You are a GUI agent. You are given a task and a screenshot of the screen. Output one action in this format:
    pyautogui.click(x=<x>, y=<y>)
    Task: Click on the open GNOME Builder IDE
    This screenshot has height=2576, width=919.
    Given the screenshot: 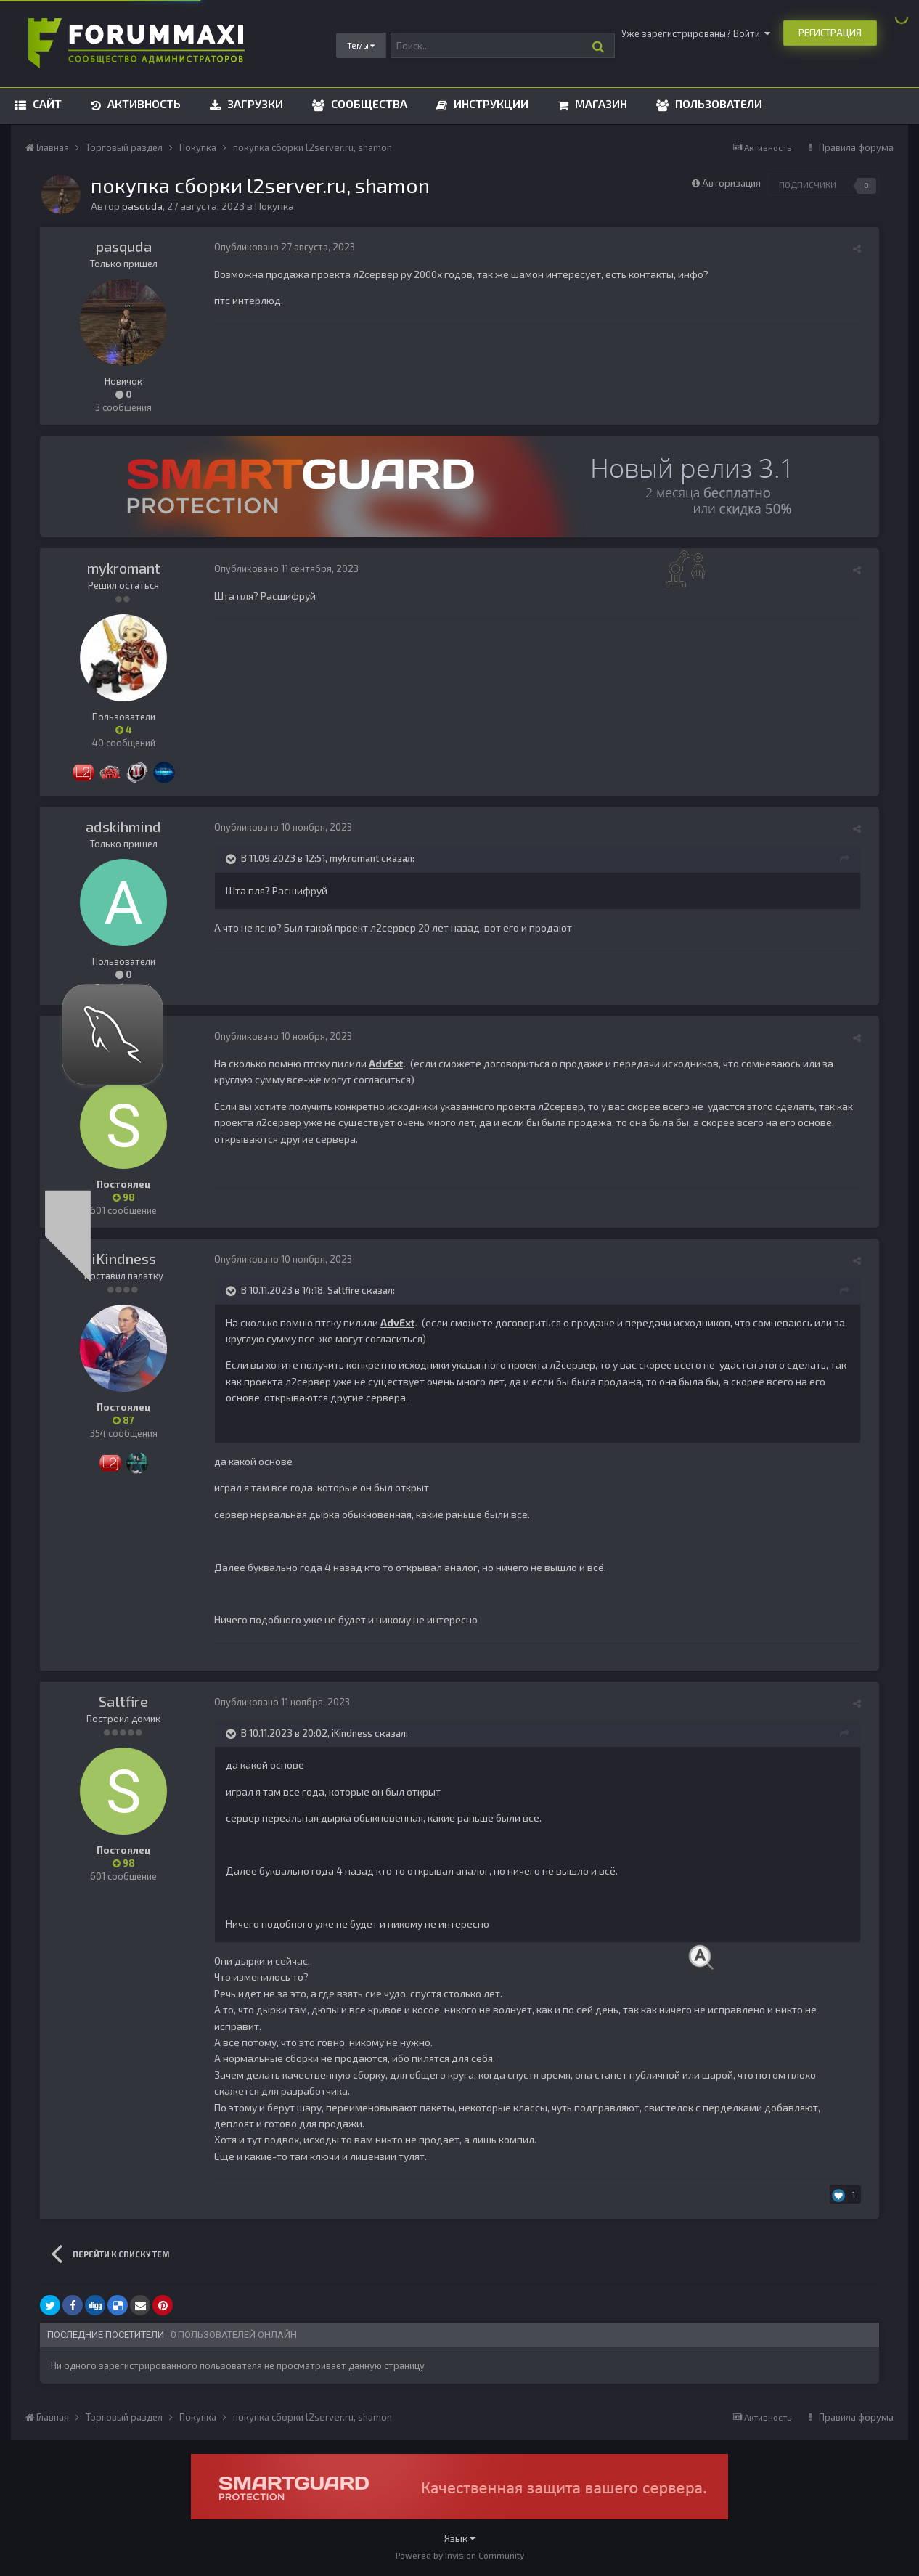 What is the action you would take?
    pyautogui.click(x=685, y=567)
    